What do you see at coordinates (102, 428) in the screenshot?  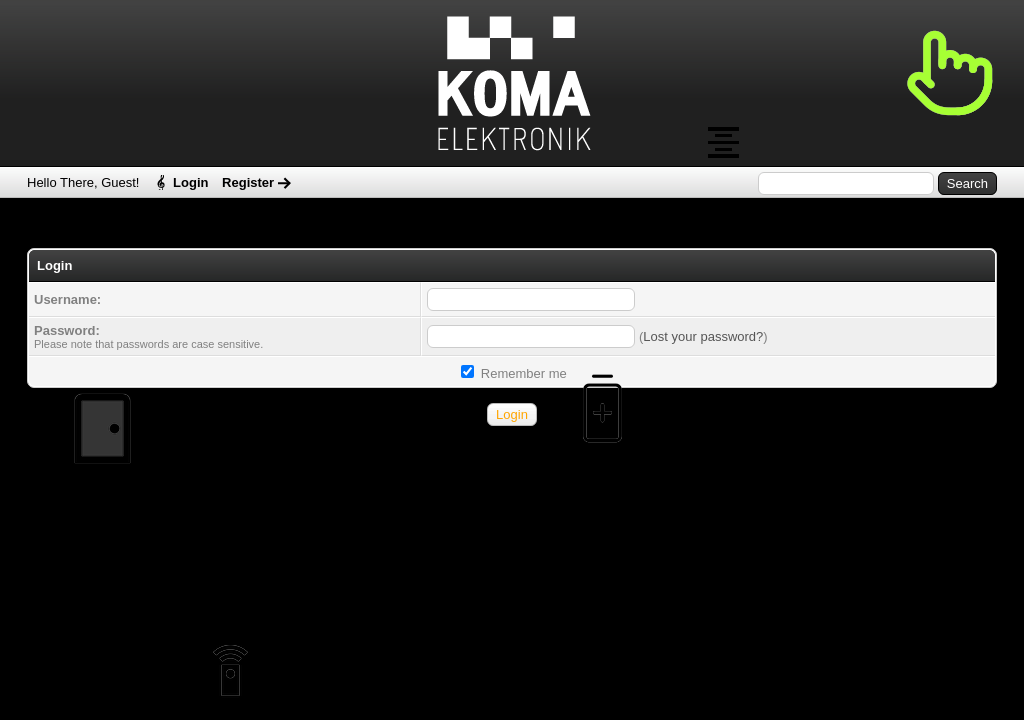 I see `access door sensor settings` at bounding box center [102, 428].